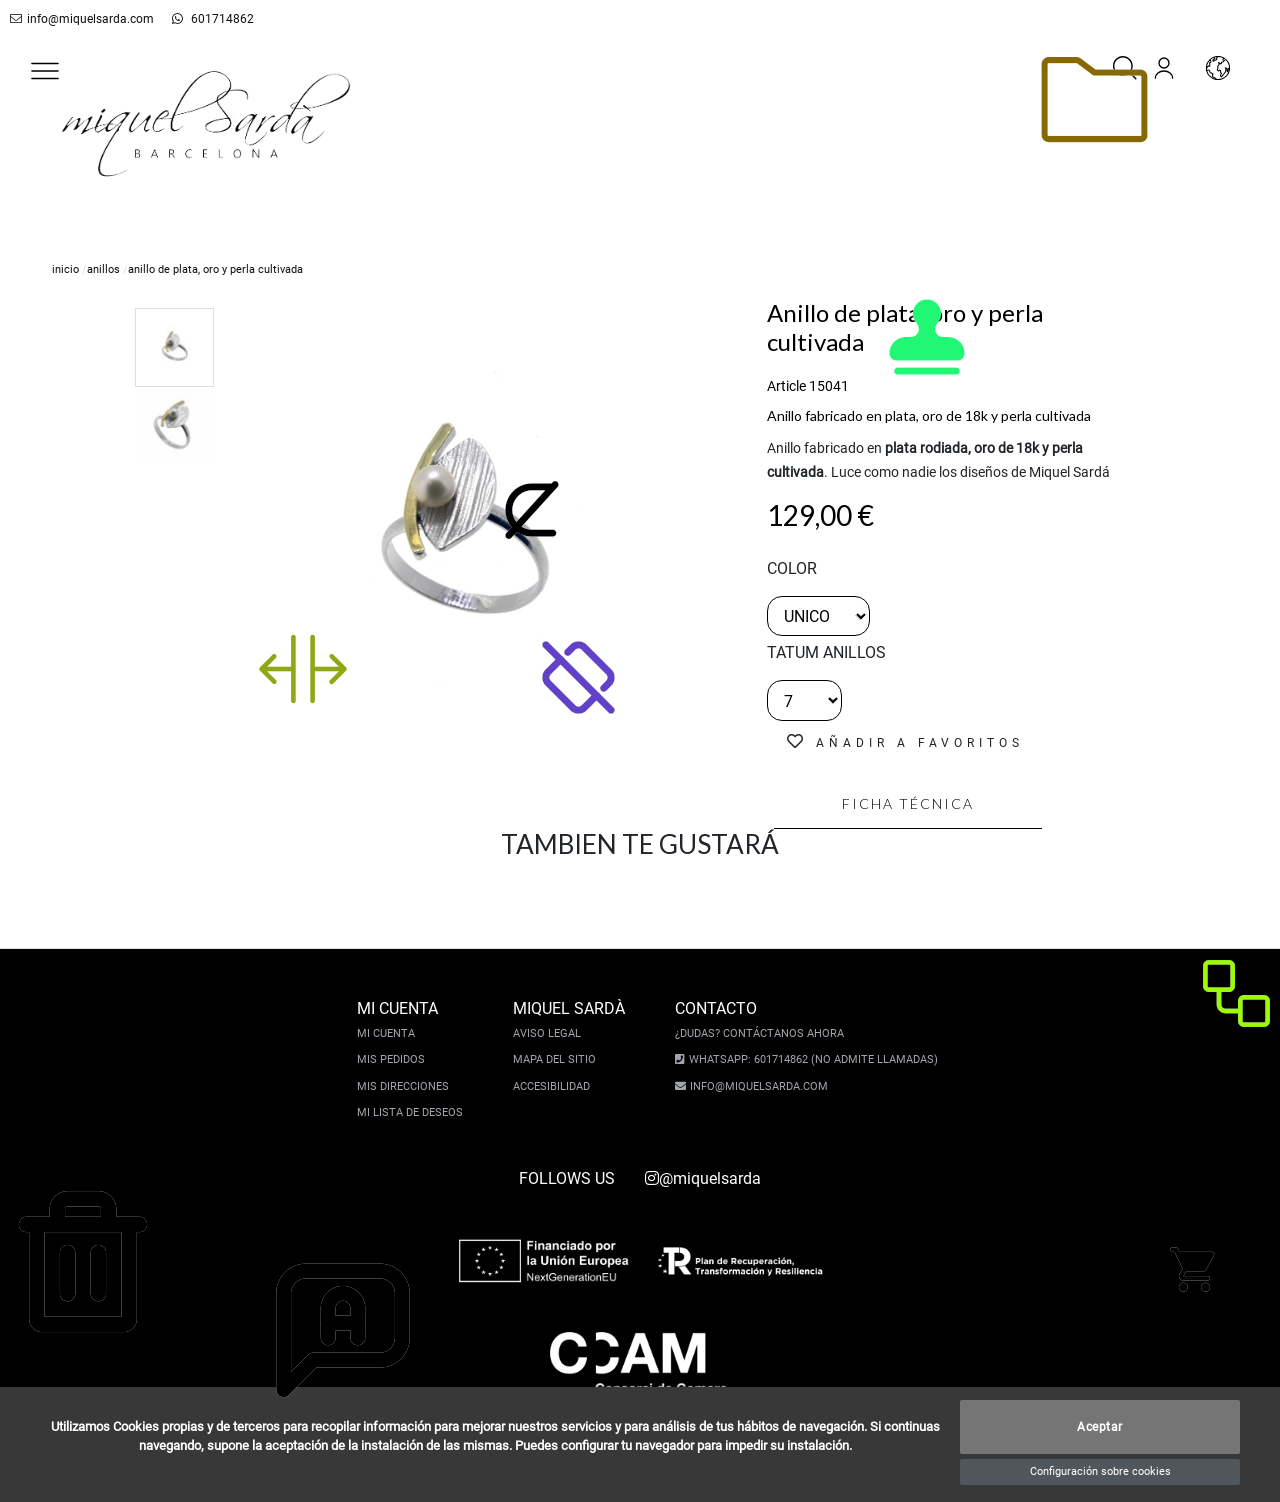  I want to click on apply a stamp or seal to a document, so click(927, 337).